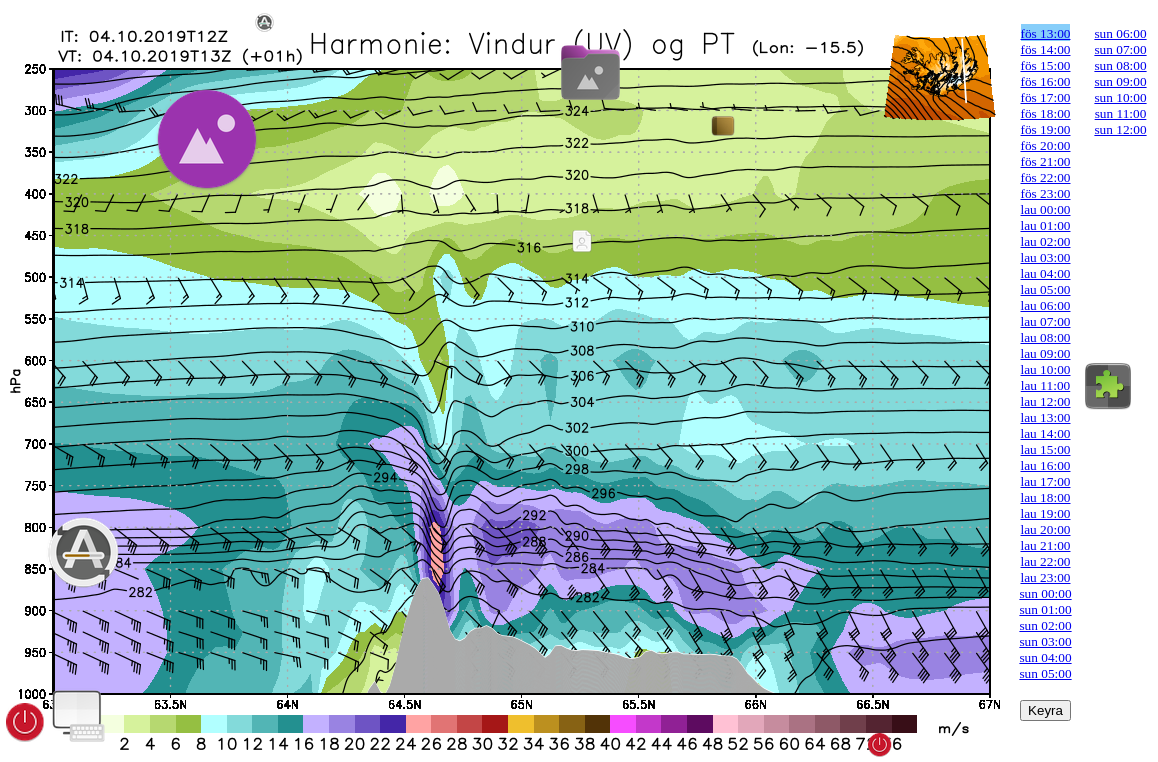 The height and width of the screenshot is (762, 1158). What do you see at coordinates (880, 745) in the screenshot?
I see `shut down or power off the system` at bounding box center [880, 745].